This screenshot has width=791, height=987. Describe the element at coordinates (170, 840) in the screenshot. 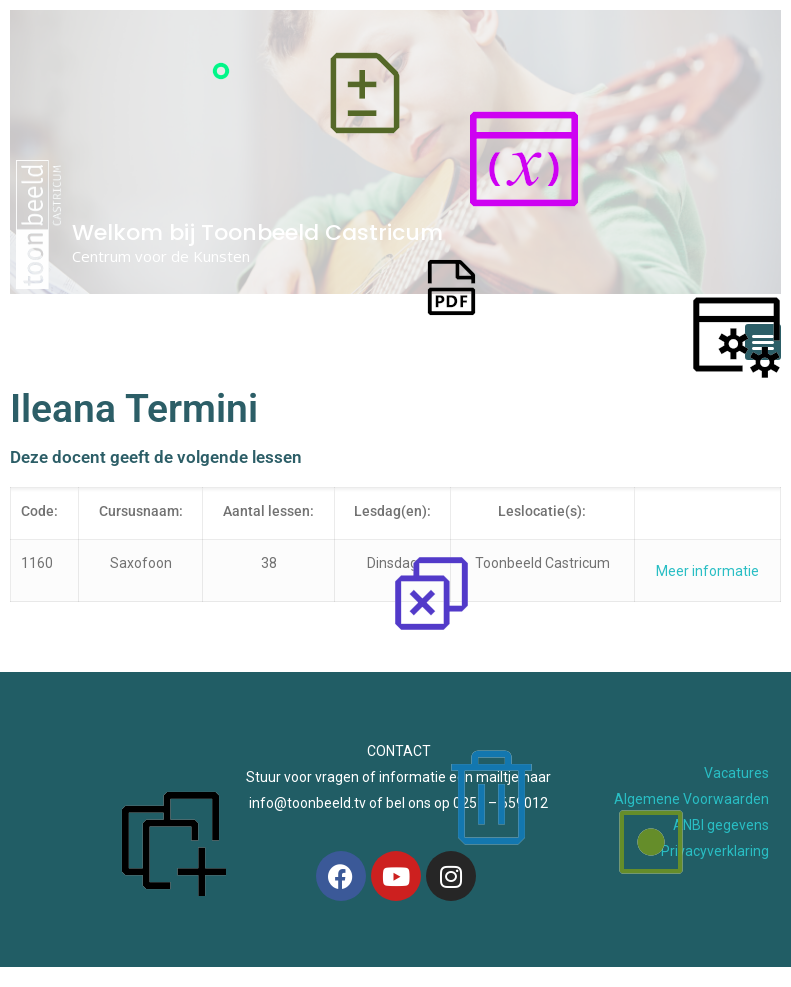

I see `create a new collection` at that location.